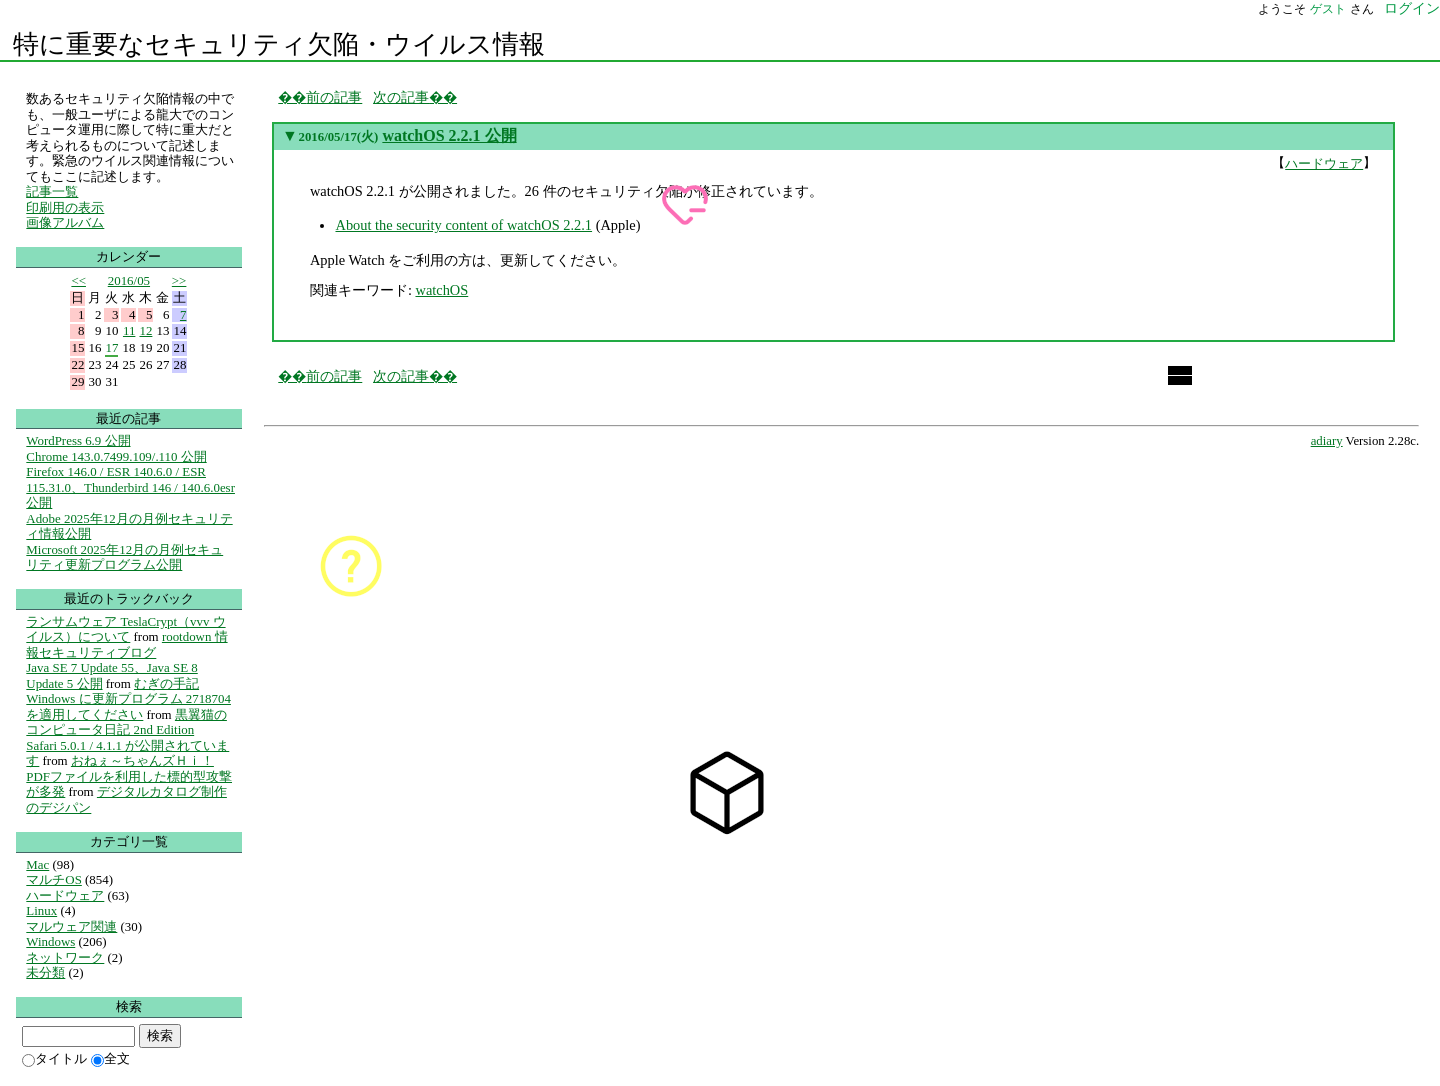  What do you see at coordinates (353, 568) in the screenshot?
I see `access help or documentation` at bounding box center [353, 568].